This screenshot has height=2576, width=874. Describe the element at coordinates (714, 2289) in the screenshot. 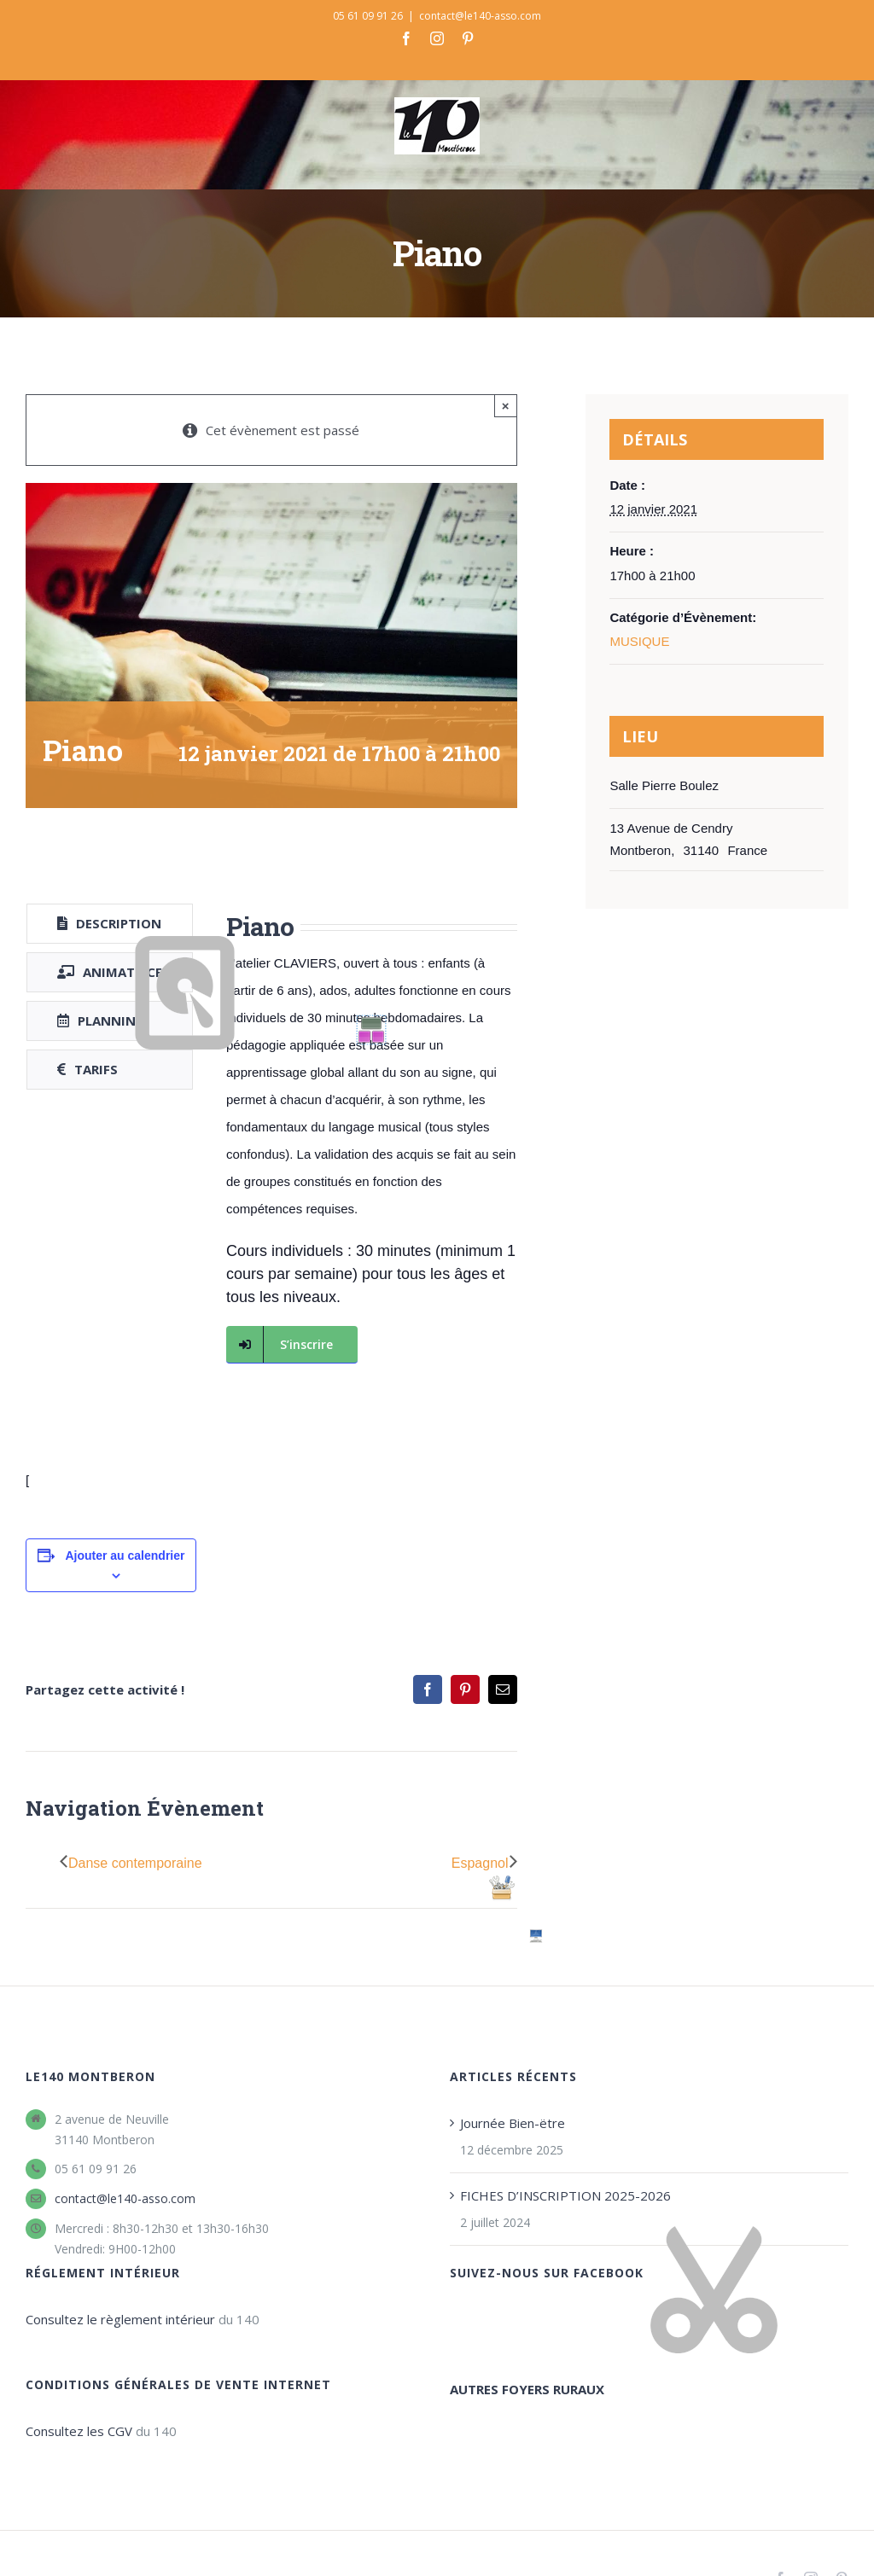

I see `cut selected content to clipboard` at that location.